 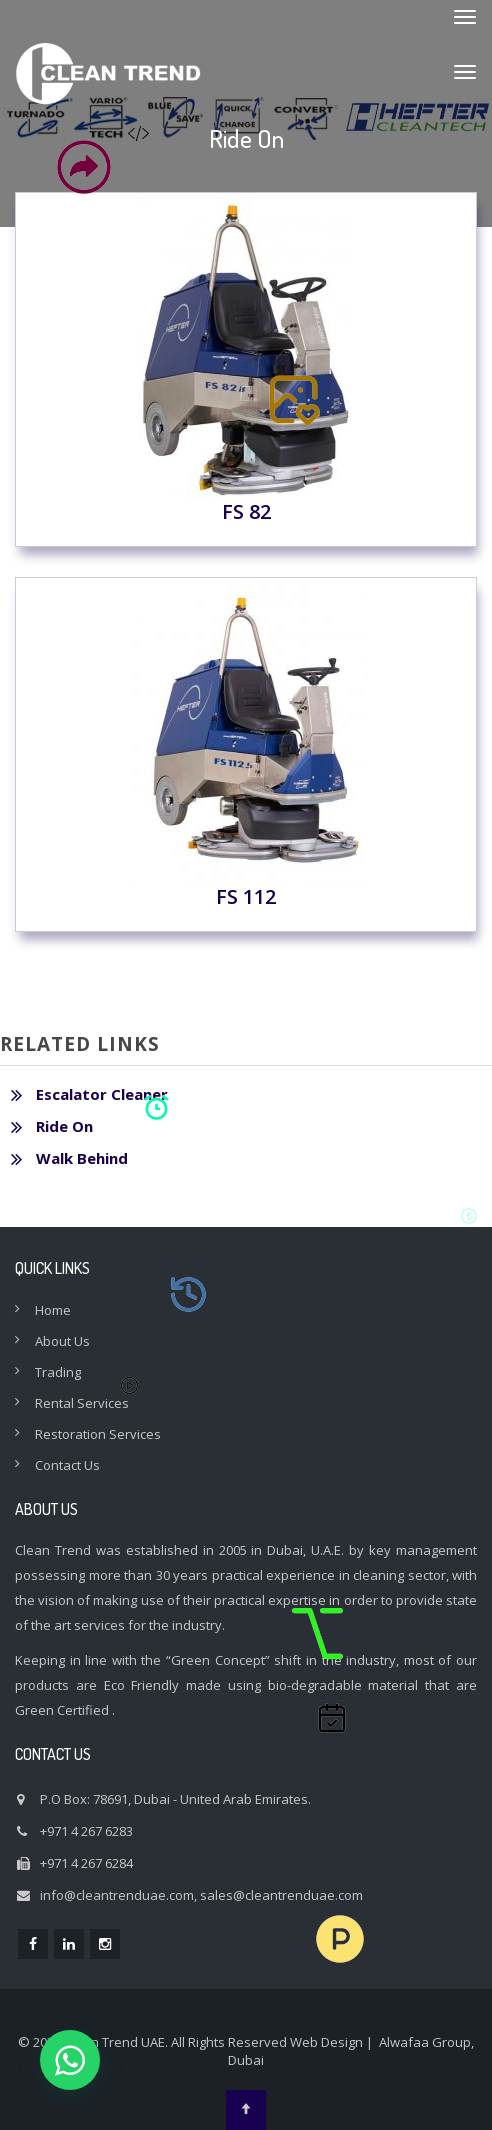 I want to click on access additional options or settings, so click(x=317, y=1633).